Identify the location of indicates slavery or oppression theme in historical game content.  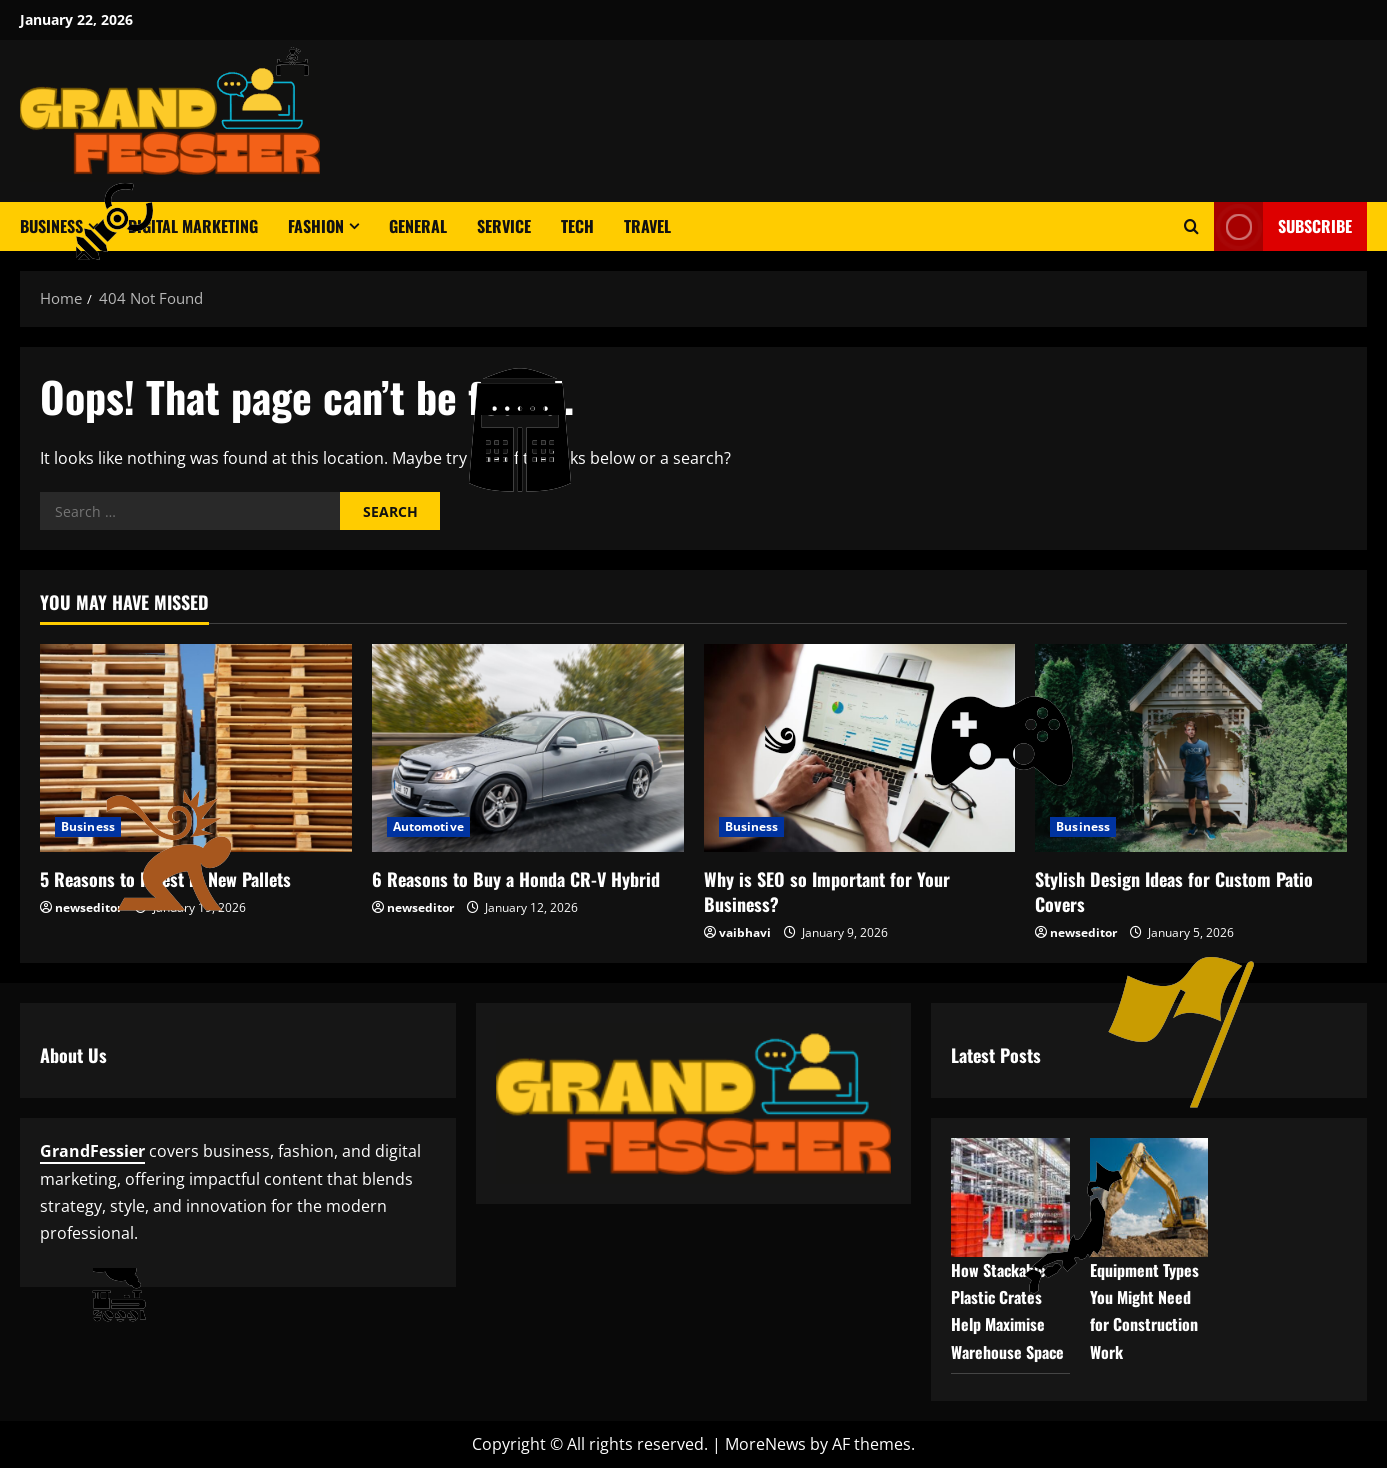
(168, 847).